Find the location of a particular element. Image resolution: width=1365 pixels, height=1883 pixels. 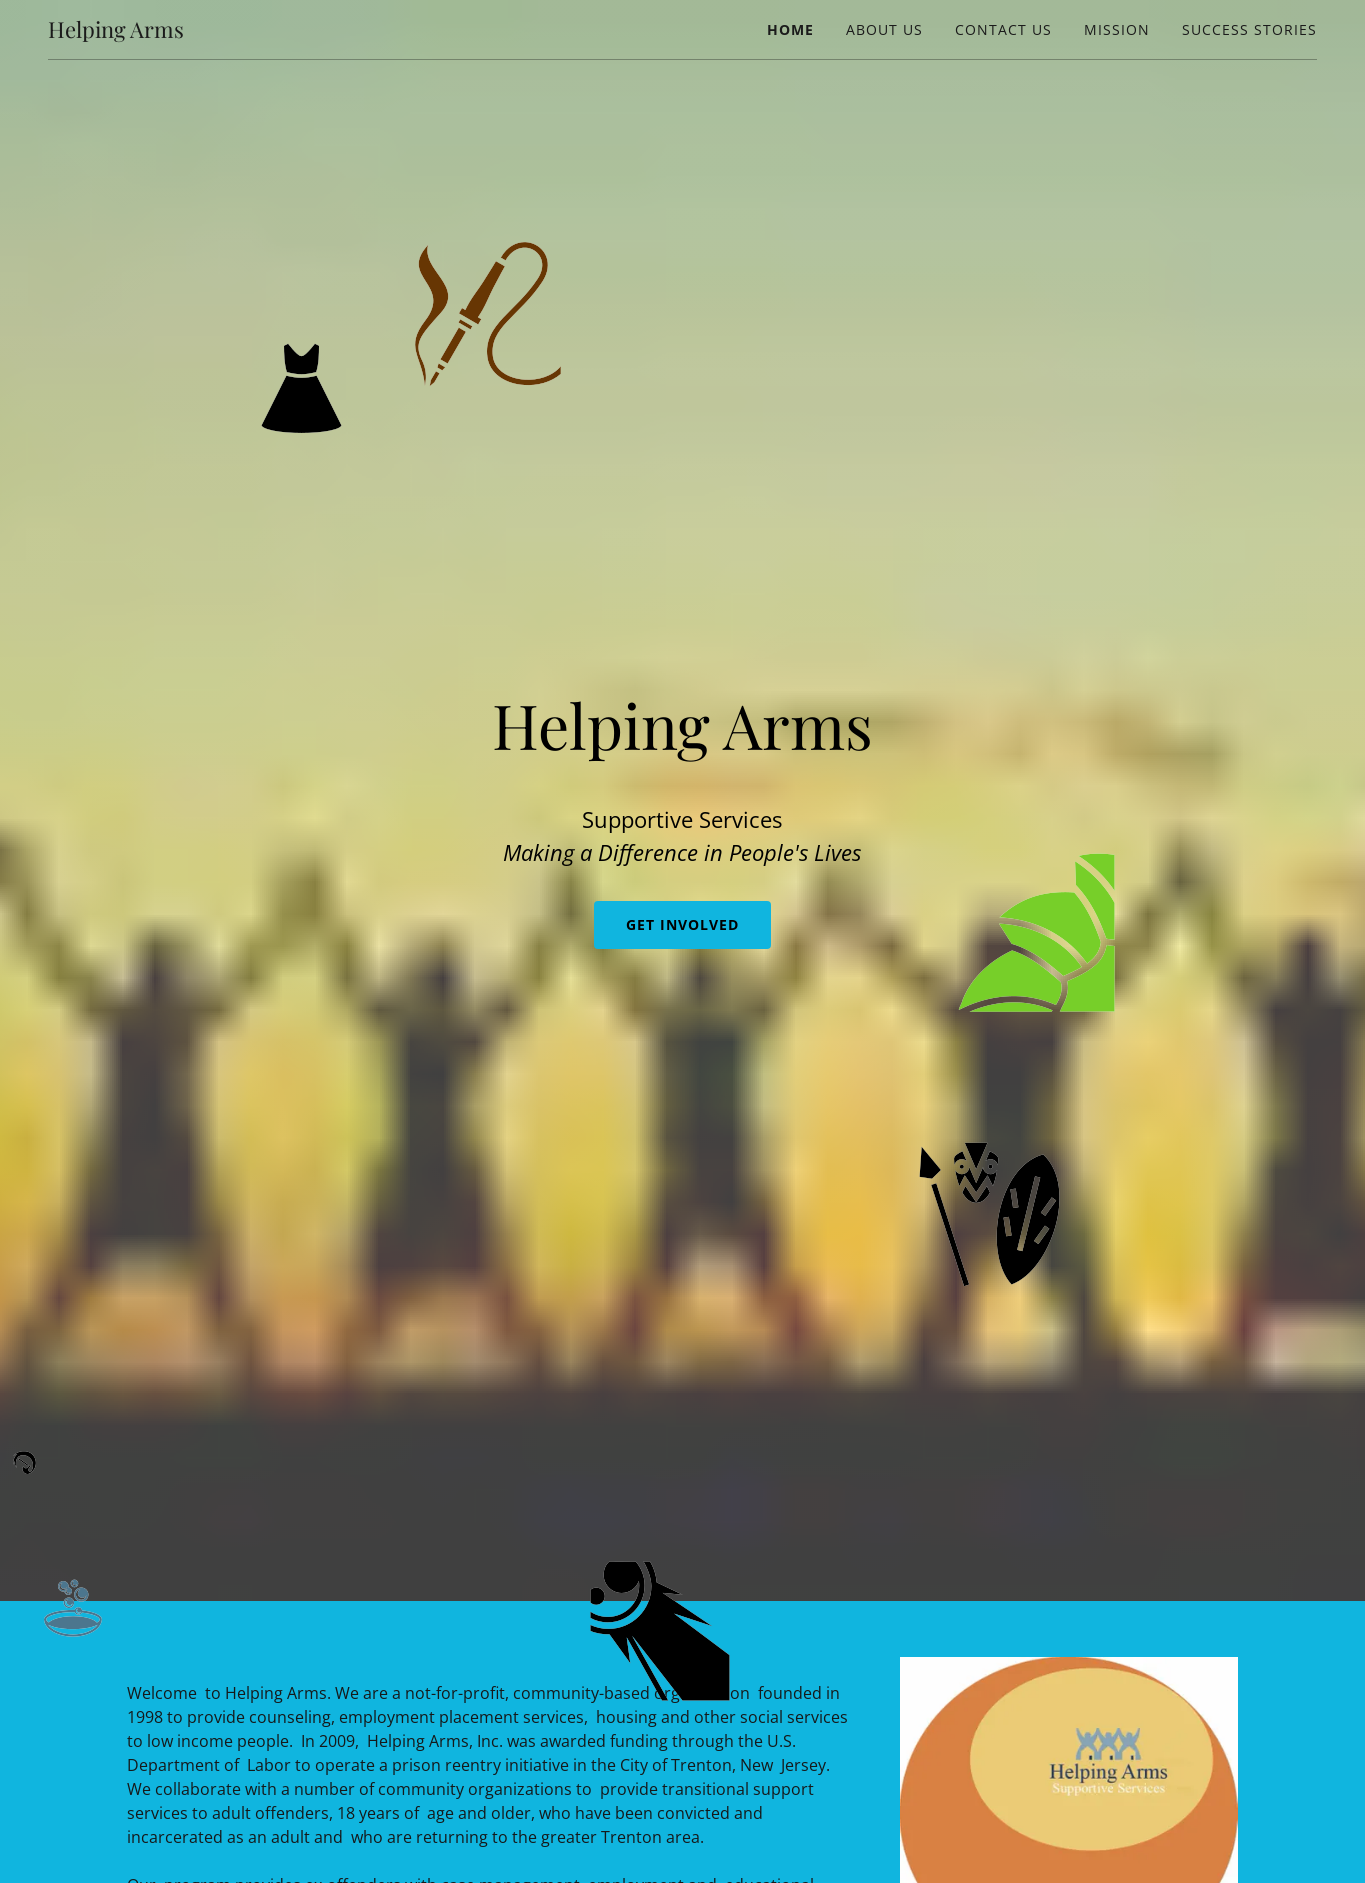

launch or throw a bowling ball in gameplay is located at coordinates (660, 1631).